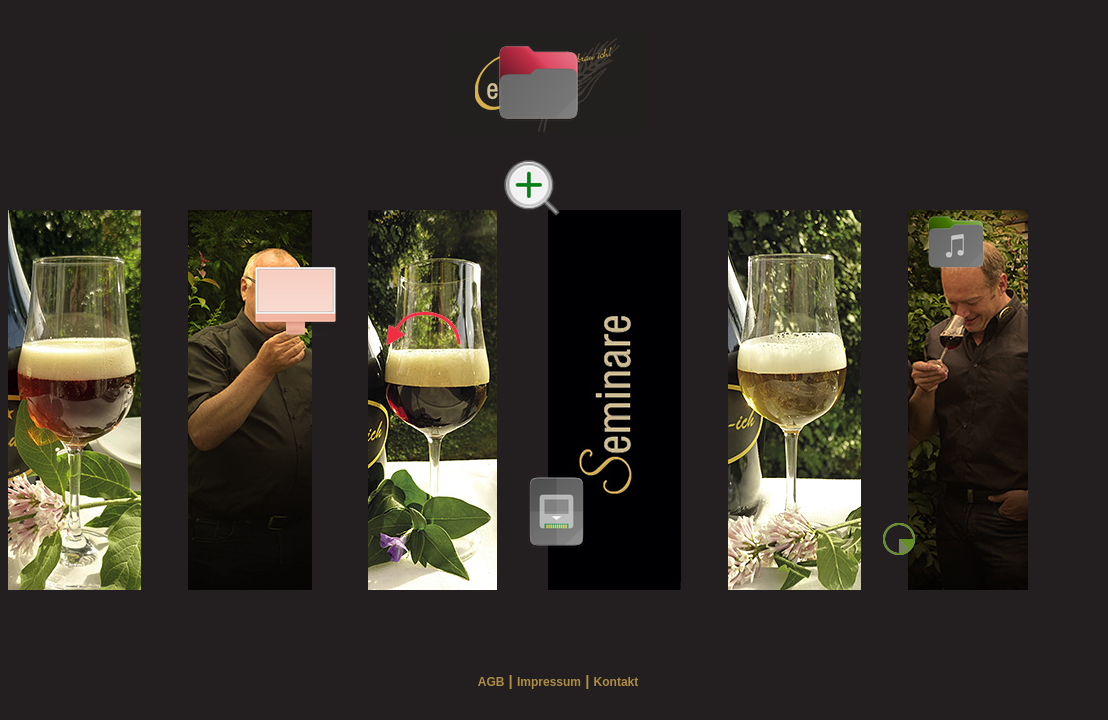  What do you see at coordinates (538, 82) in the screenshot?
I see `an open folder in the file system` at bounding box center [538, 82].